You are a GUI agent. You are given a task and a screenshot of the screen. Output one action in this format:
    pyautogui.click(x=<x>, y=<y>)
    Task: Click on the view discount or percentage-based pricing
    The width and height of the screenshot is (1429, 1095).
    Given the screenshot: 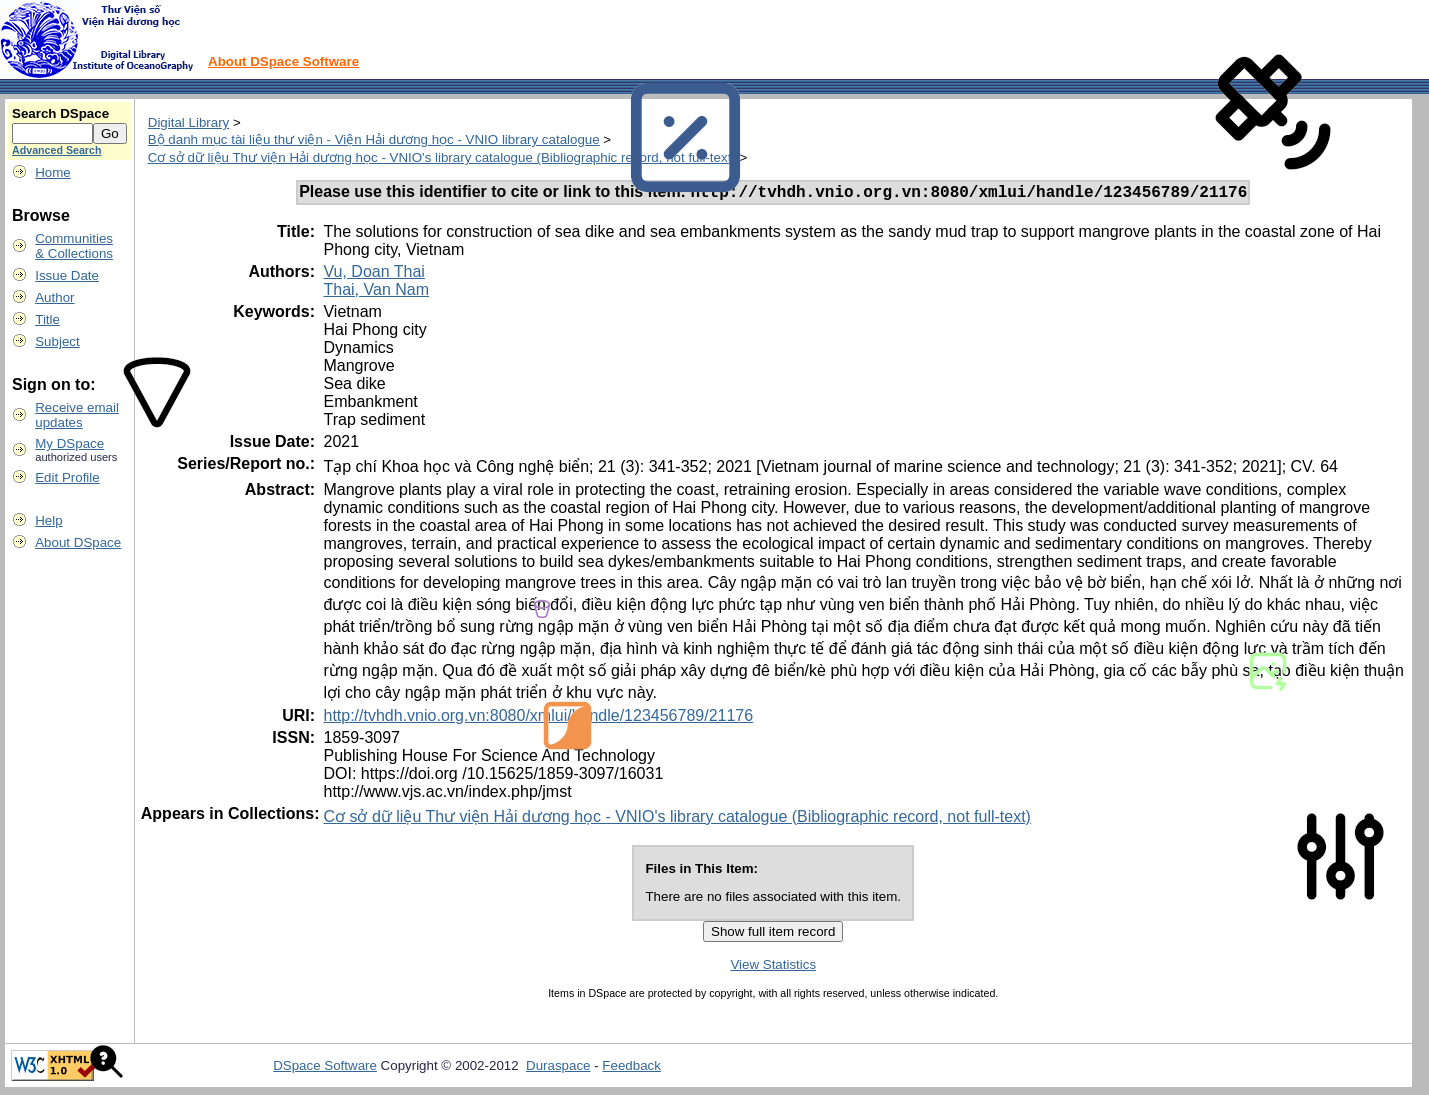 What is the action you would take?
    pyautogui.click(x=685, y=137)
    